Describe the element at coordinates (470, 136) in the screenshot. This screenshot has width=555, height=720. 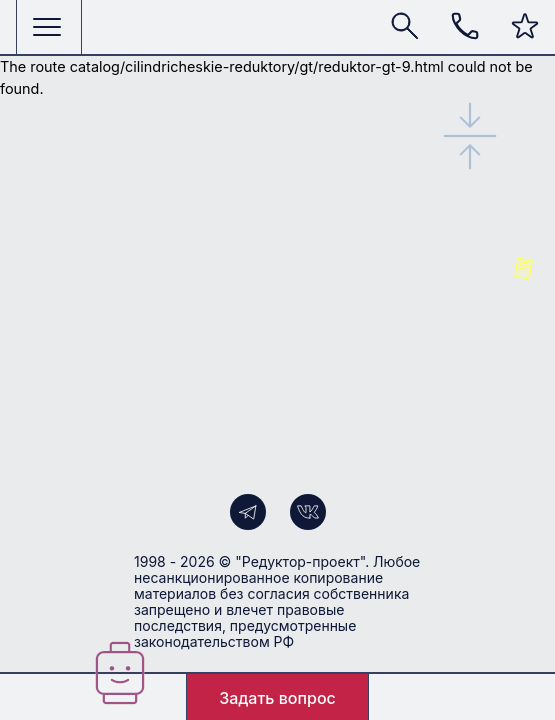
I see `collapse or minimize vertical content` at that location.